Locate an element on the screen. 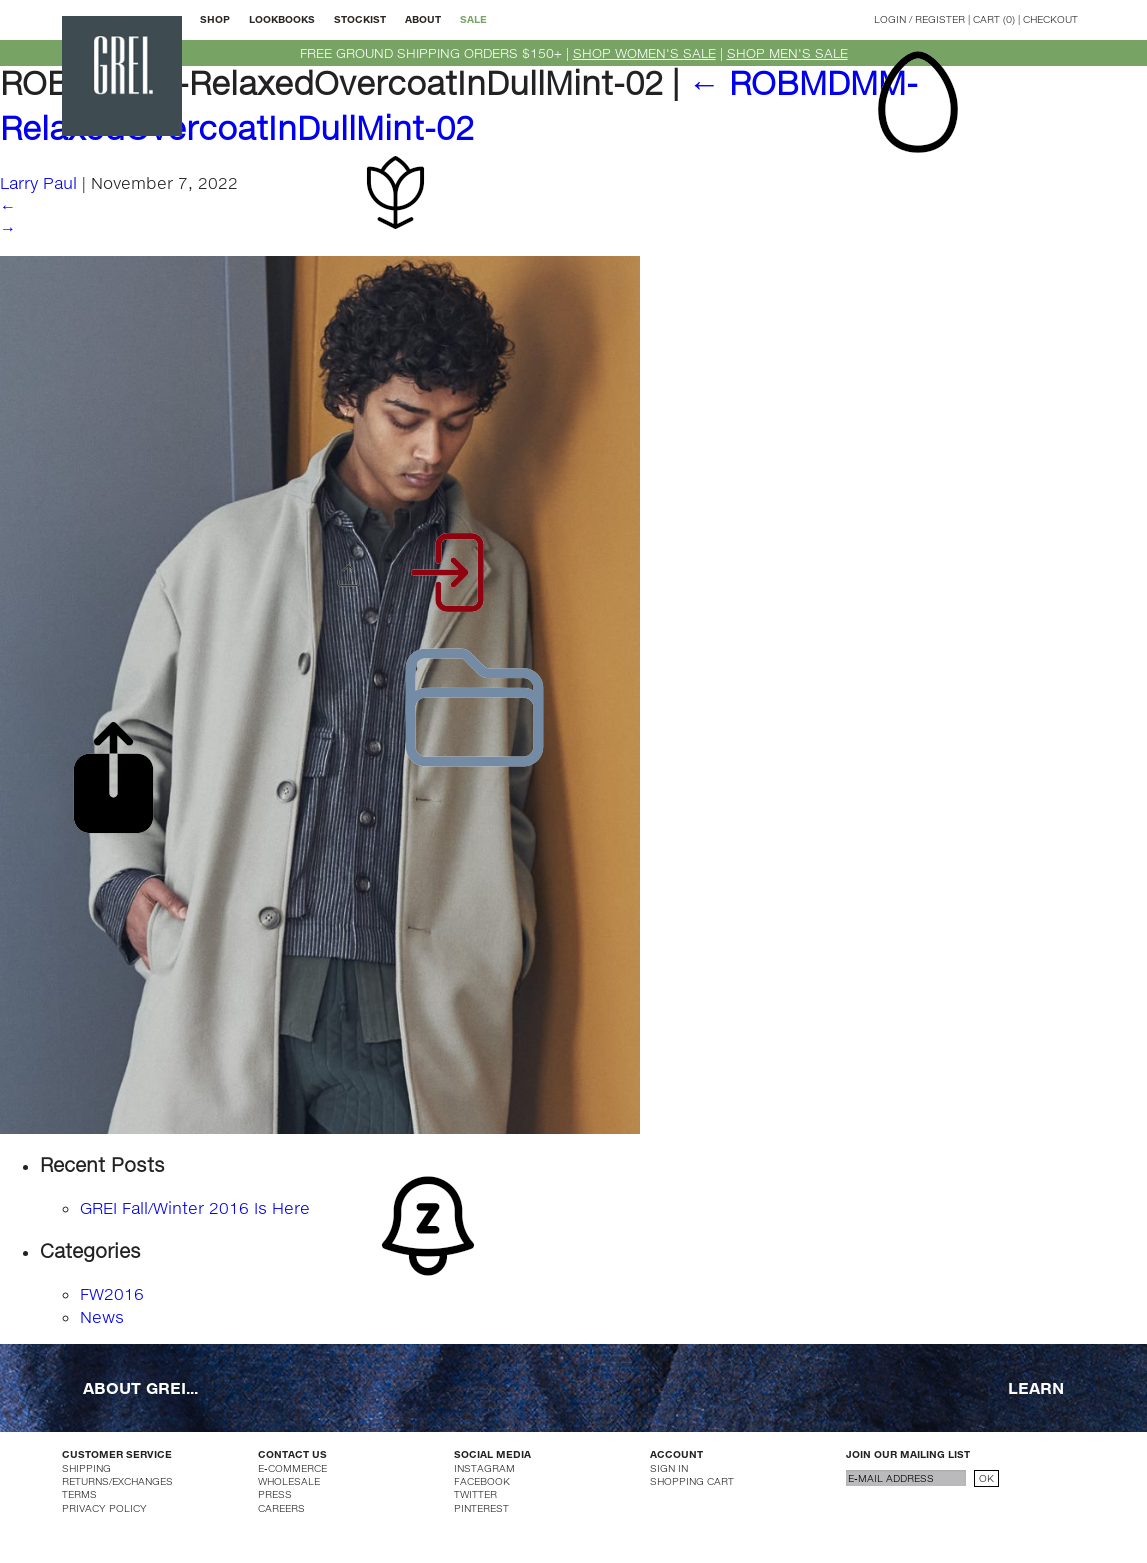  share content to another app or service is located at coordinates (113, 777).